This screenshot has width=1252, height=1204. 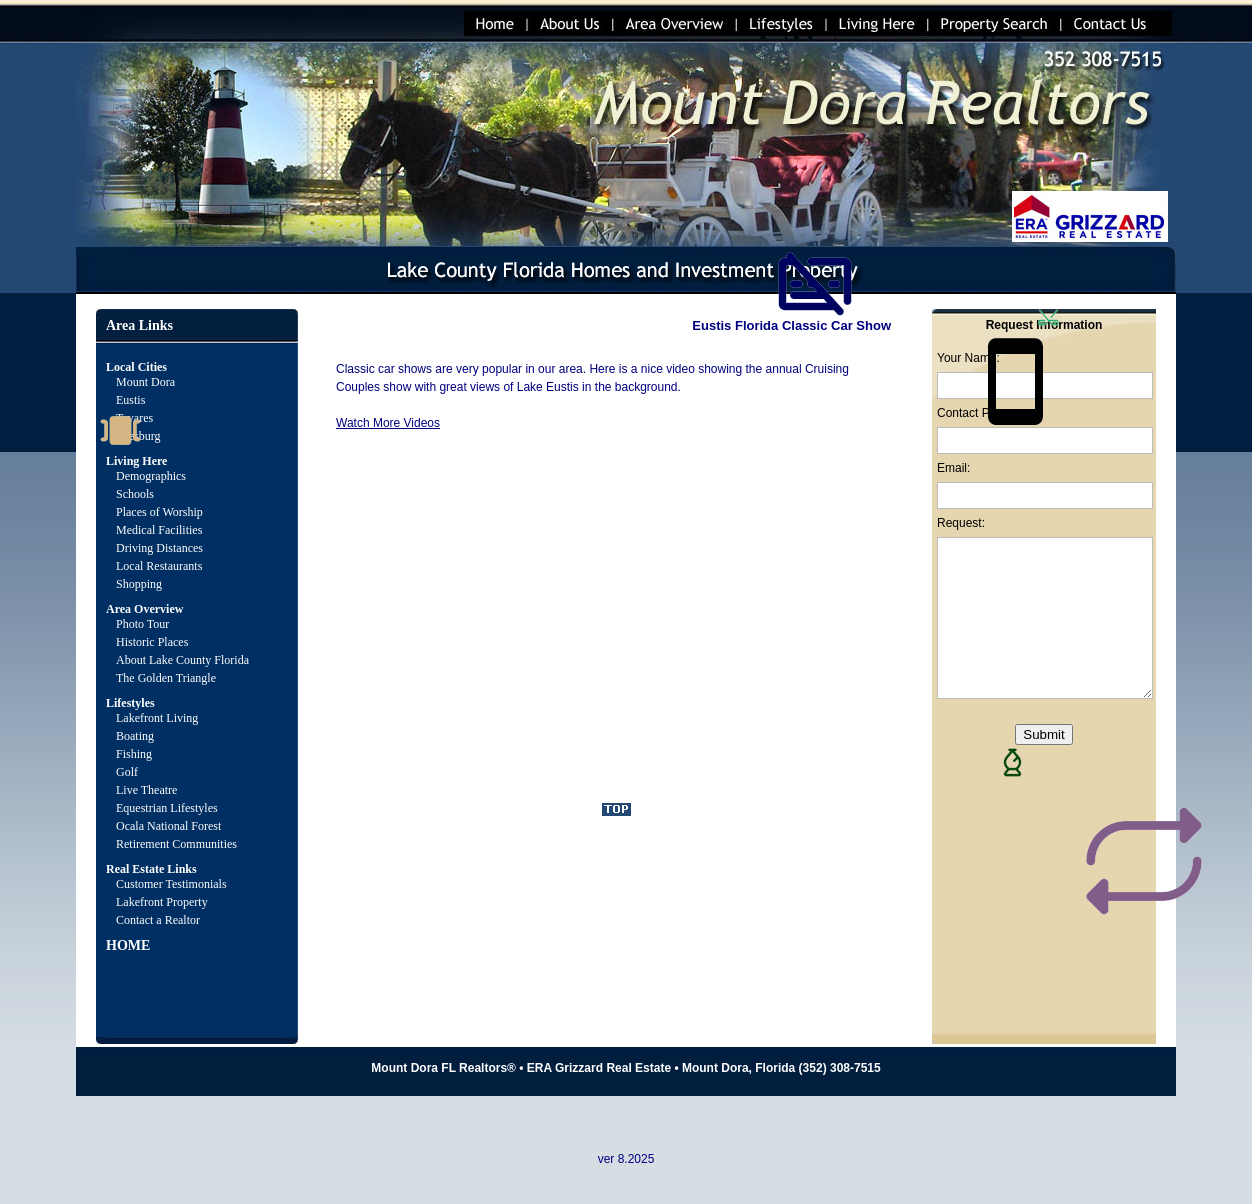 I want to click on scroll horizontally through content cards, so click(x=120, y=430).